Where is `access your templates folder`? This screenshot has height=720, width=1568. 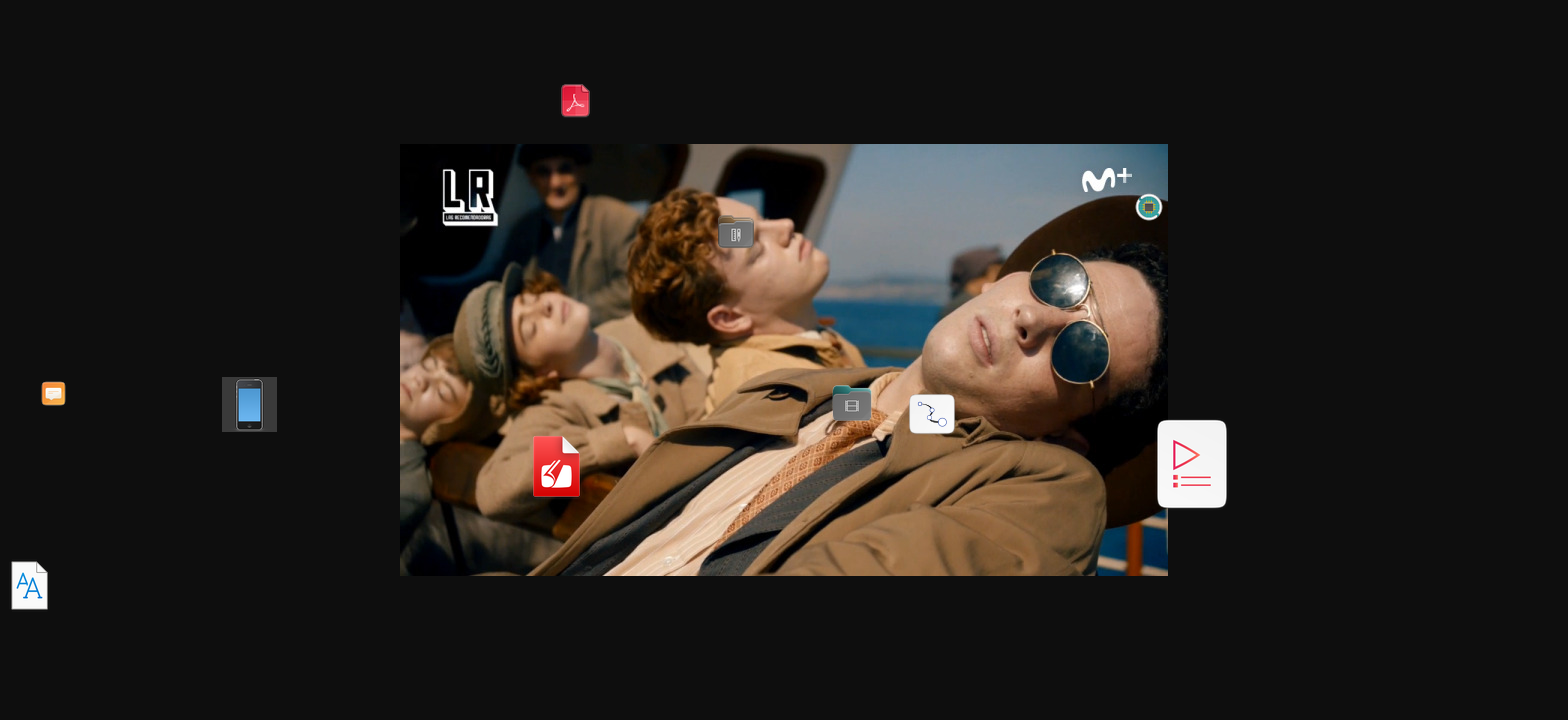
access your templates folder is located at coordinates (736, 231).